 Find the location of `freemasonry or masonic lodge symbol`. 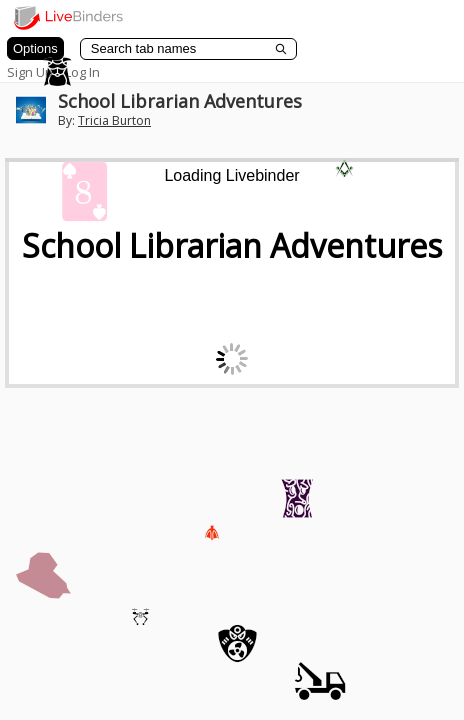

freemasonry or masonic lodge symbol is located at coordinates (344, 168).